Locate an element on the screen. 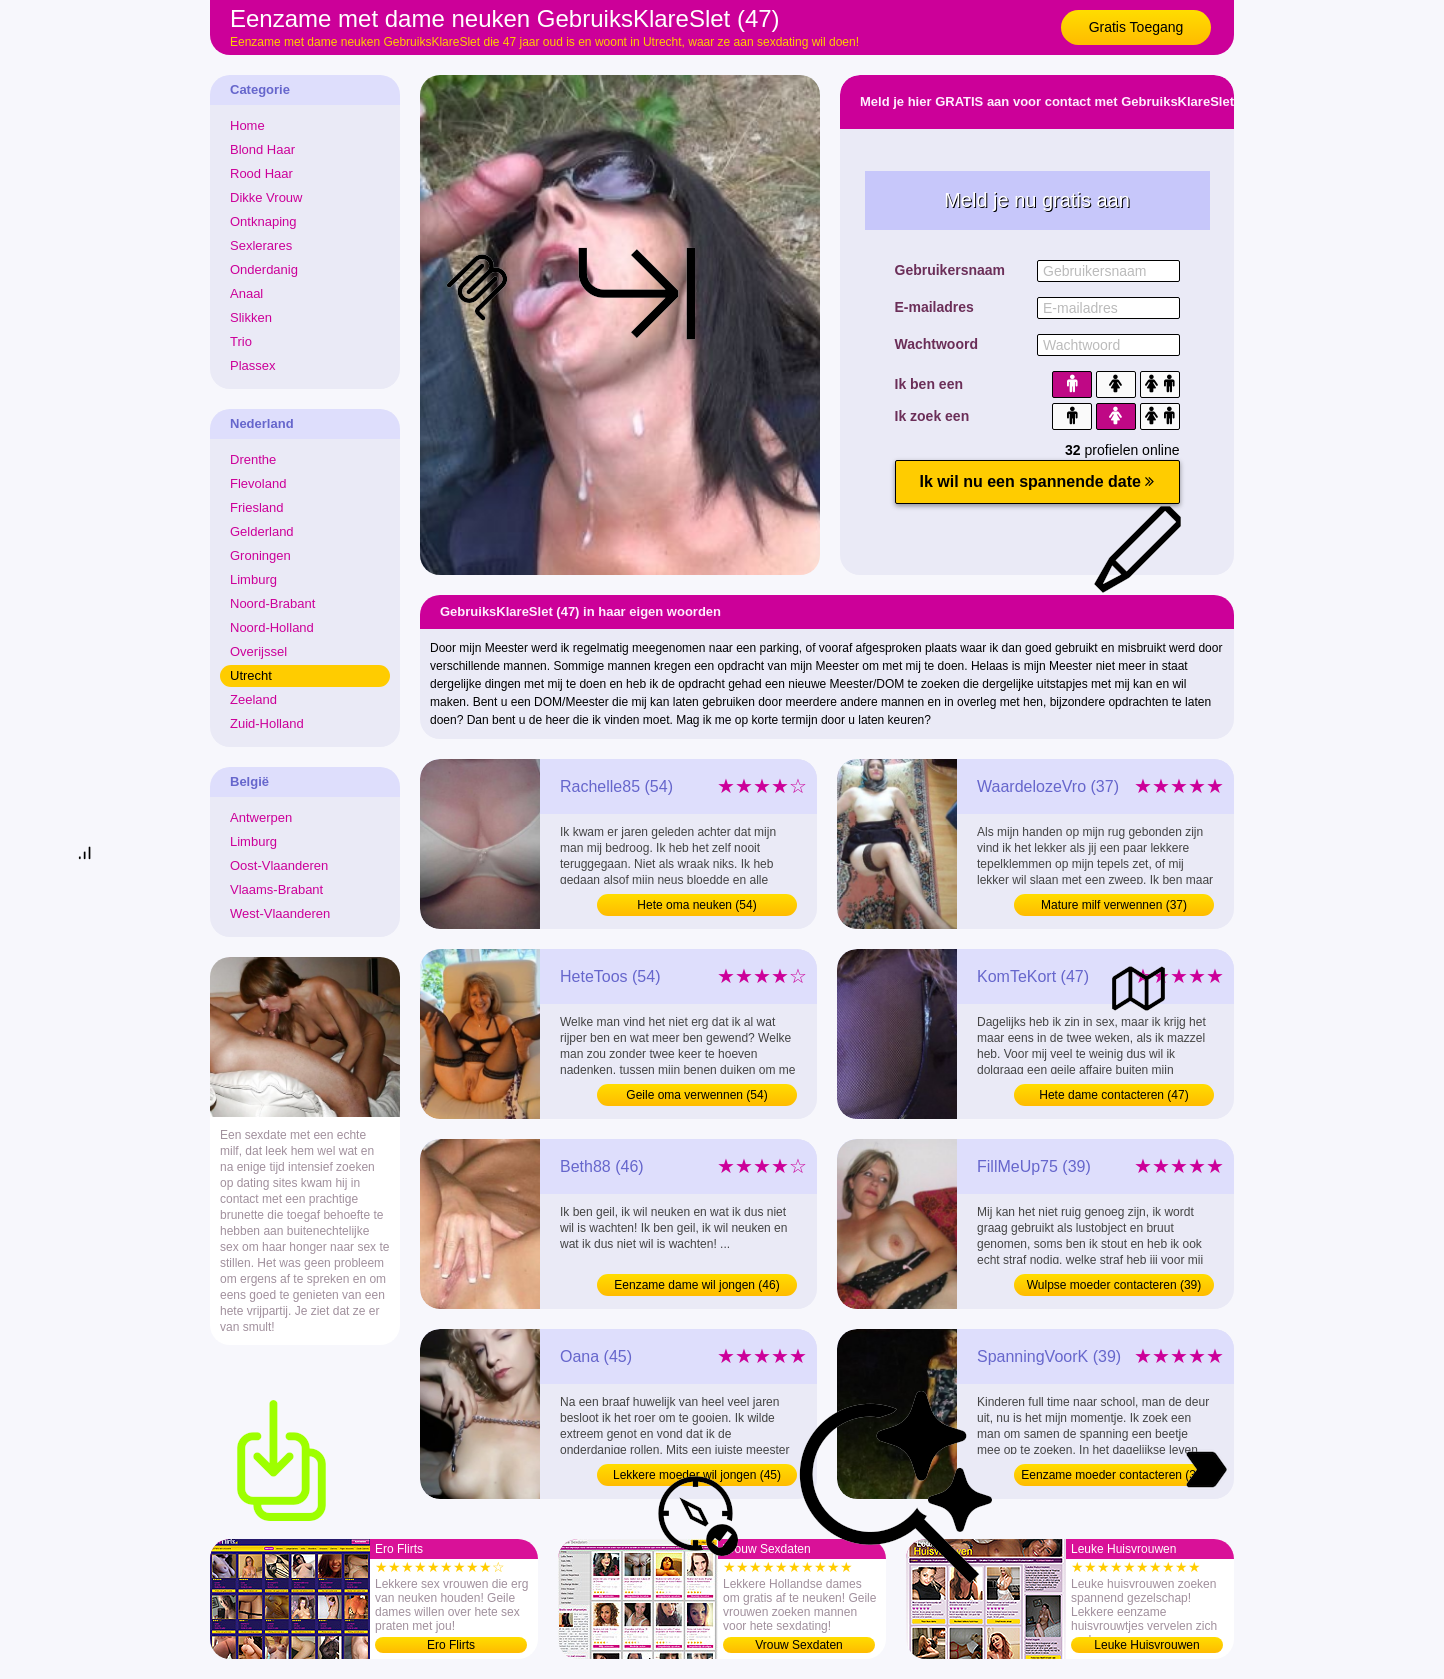 The width and height of the screenshot is (1444, 1679). edit this item is located at coordinates (1137, 549).